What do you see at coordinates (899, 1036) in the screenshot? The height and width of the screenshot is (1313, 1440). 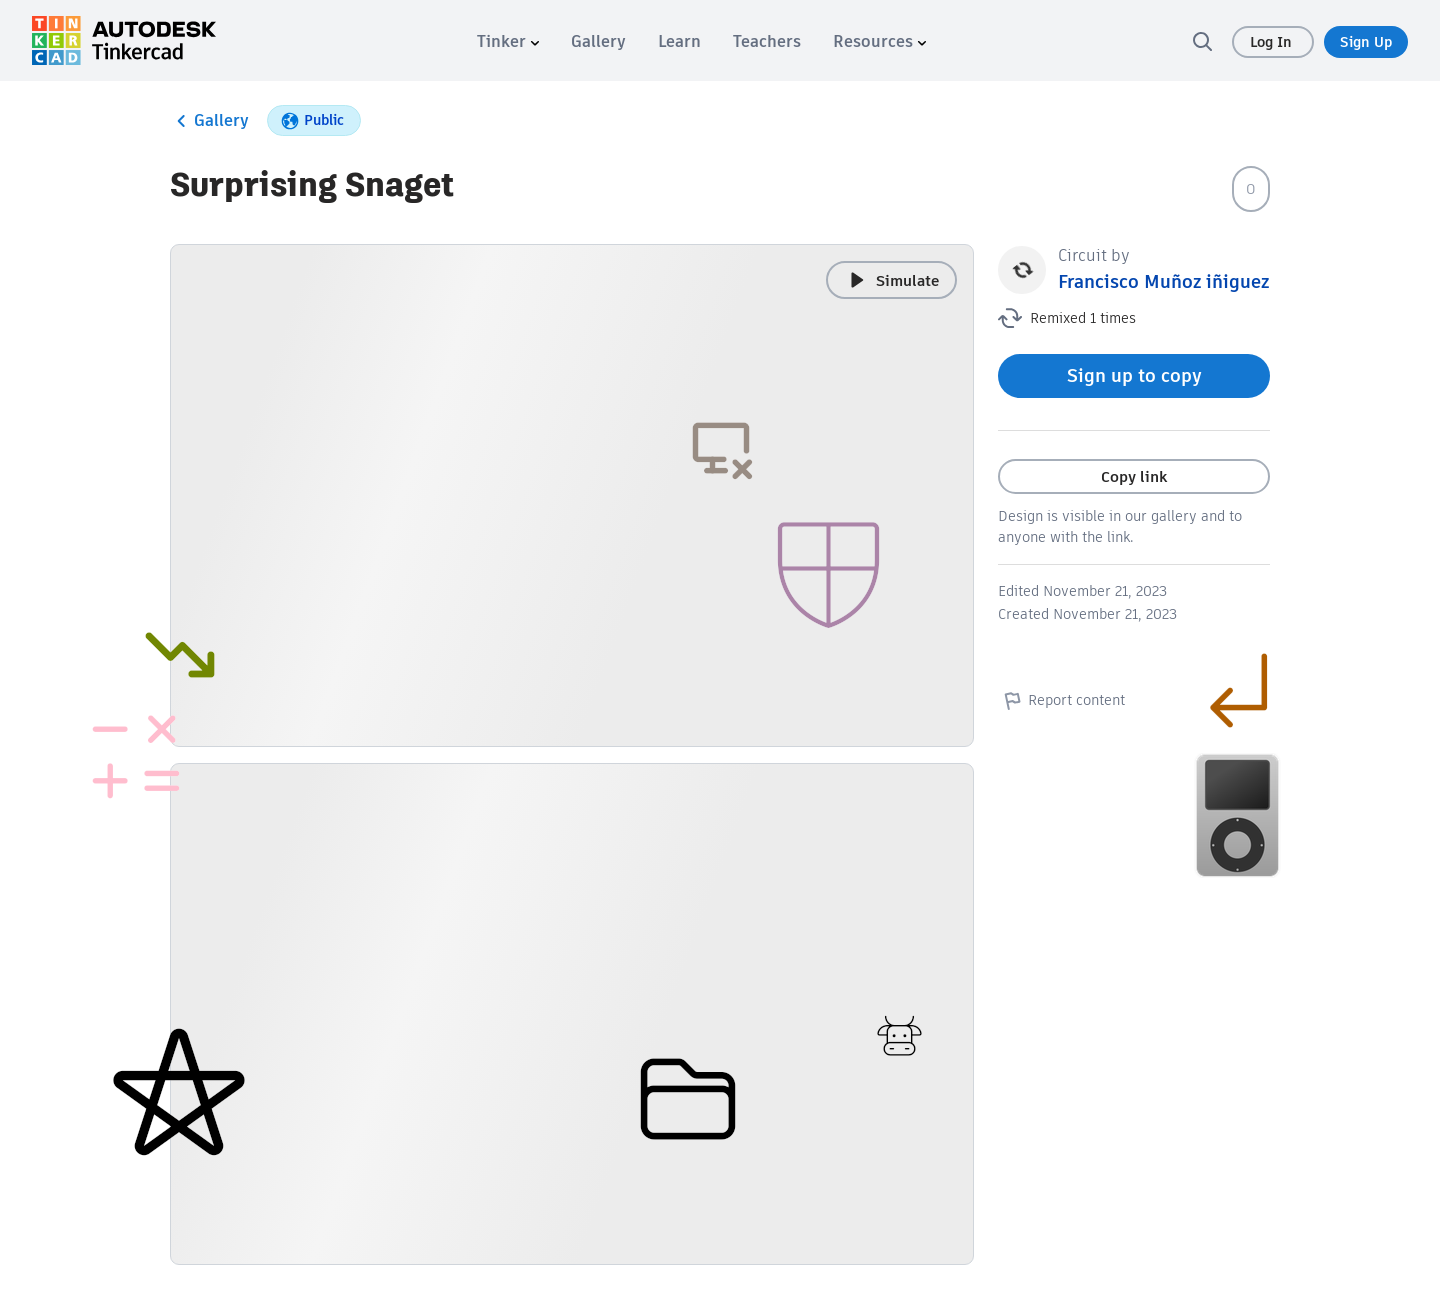 I see `access farm or agricultural features` at bounding box center [899, 1036].